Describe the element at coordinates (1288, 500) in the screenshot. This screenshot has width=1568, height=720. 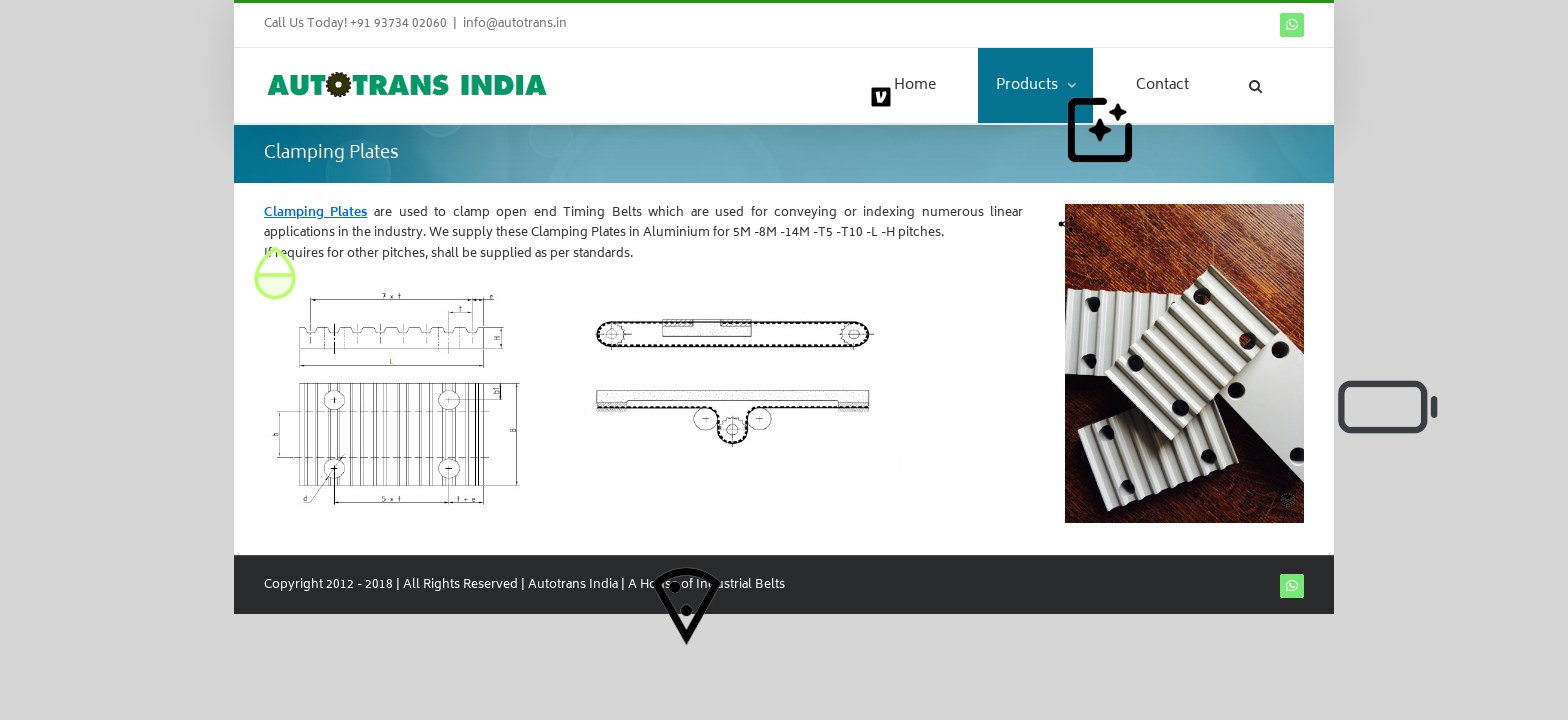
I see `open Buffer social media scheduling app` at that location.